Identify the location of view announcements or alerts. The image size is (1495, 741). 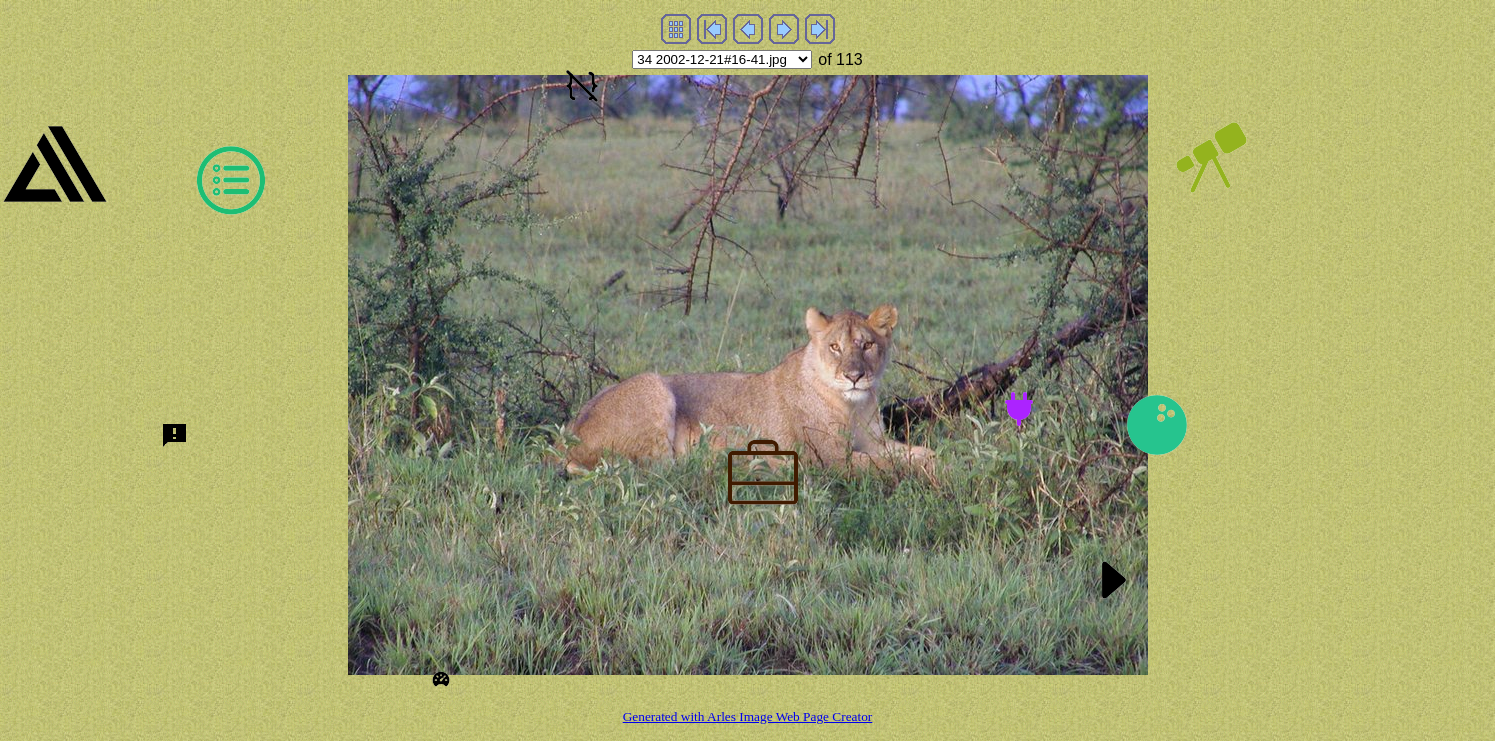
(174, 435).